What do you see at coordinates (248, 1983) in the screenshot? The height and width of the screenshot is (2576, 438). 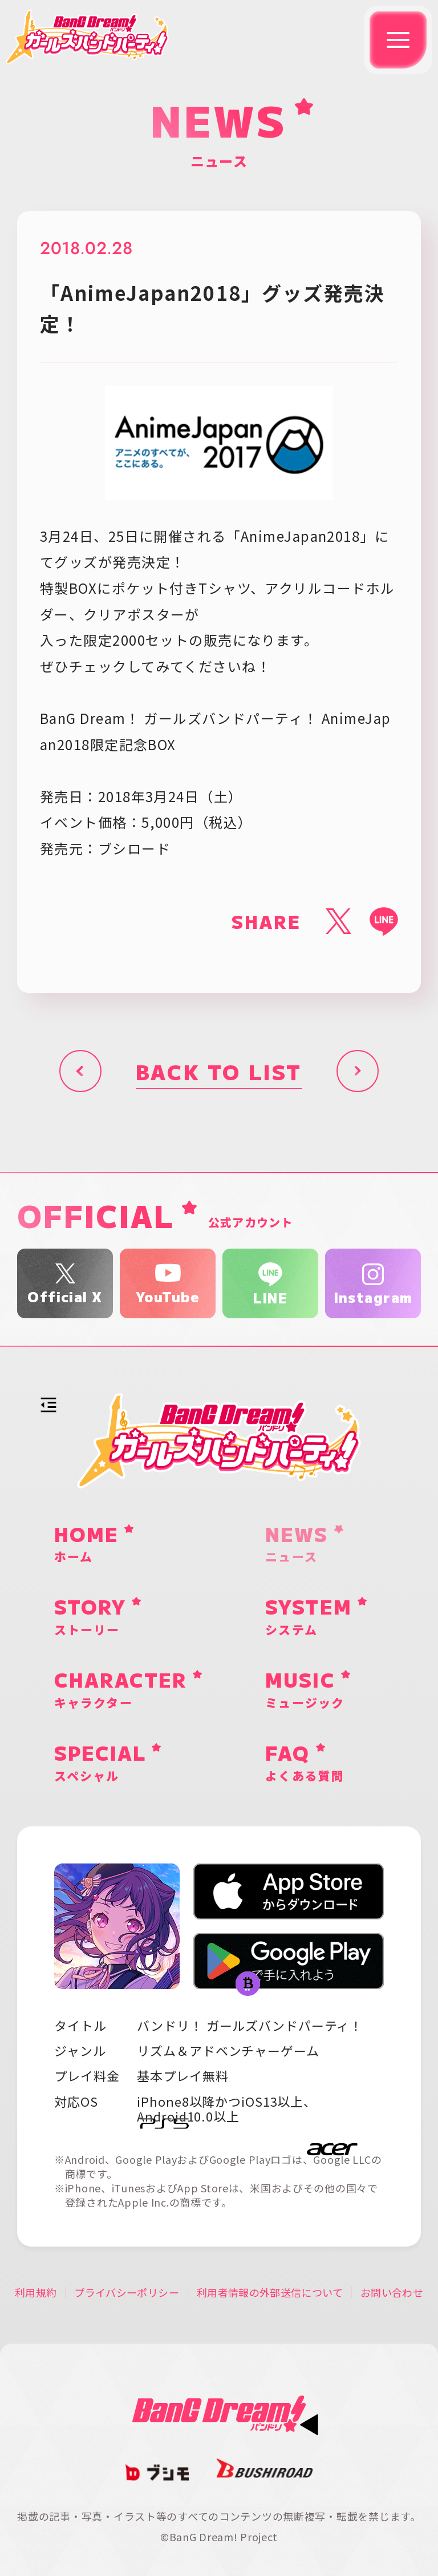 I see `bitcoin sv cryptocurrency logo` at bounding box center [248, 1983].